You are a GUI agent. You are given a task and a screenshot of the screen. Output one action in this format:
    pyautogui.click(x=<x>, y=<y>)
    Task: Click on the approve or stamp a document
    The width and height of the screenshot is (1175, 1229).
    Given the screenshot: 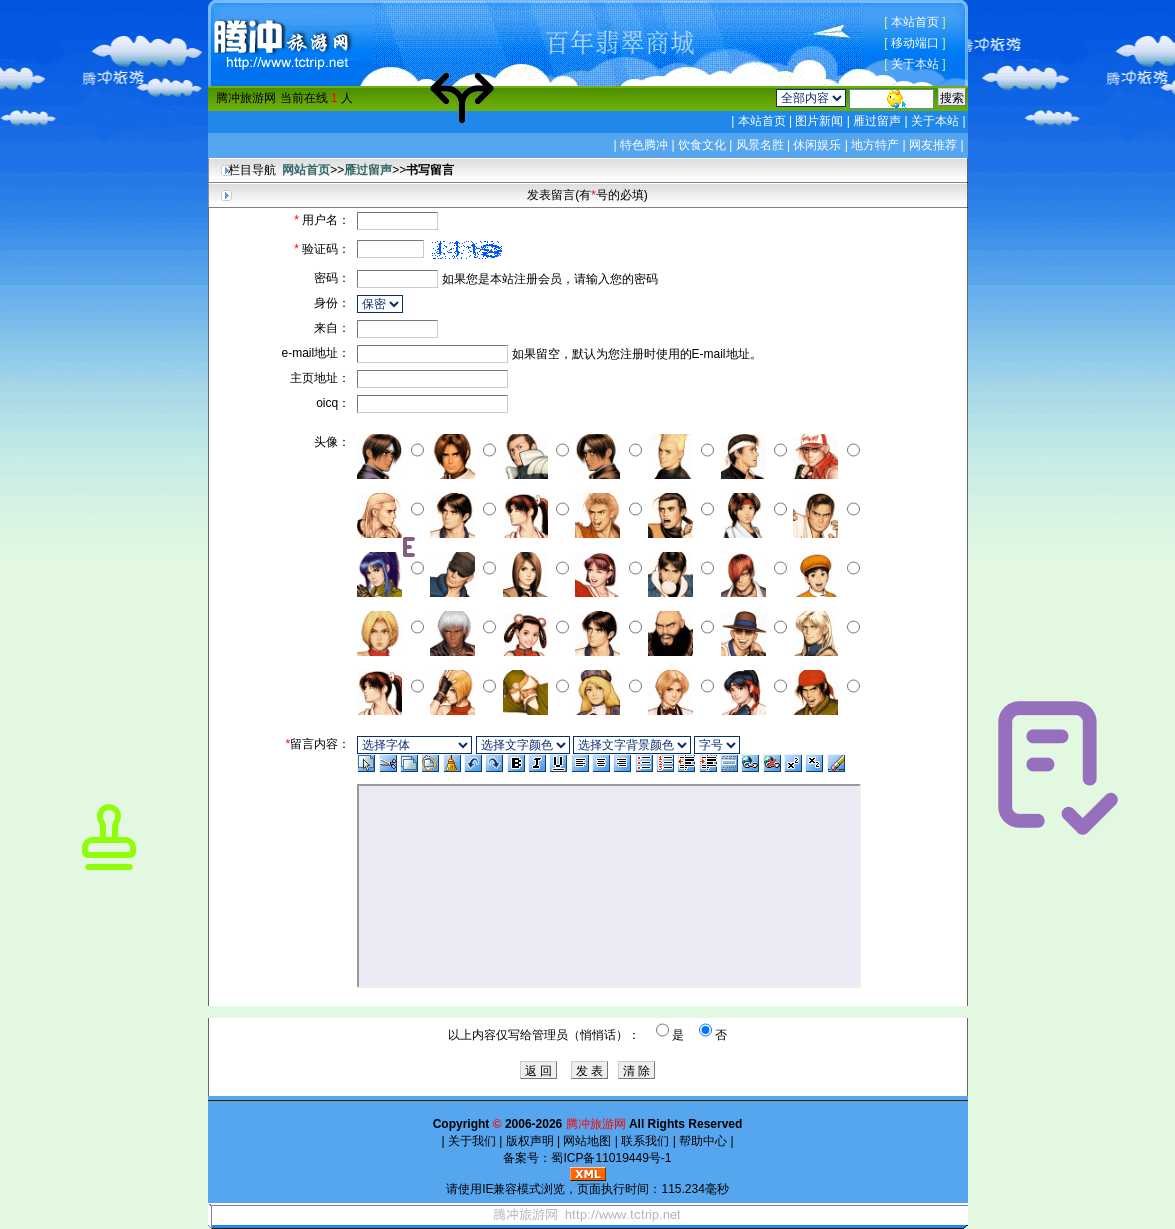 What is the action you would take?
    pyautogui.click(x=109, y=837)
    